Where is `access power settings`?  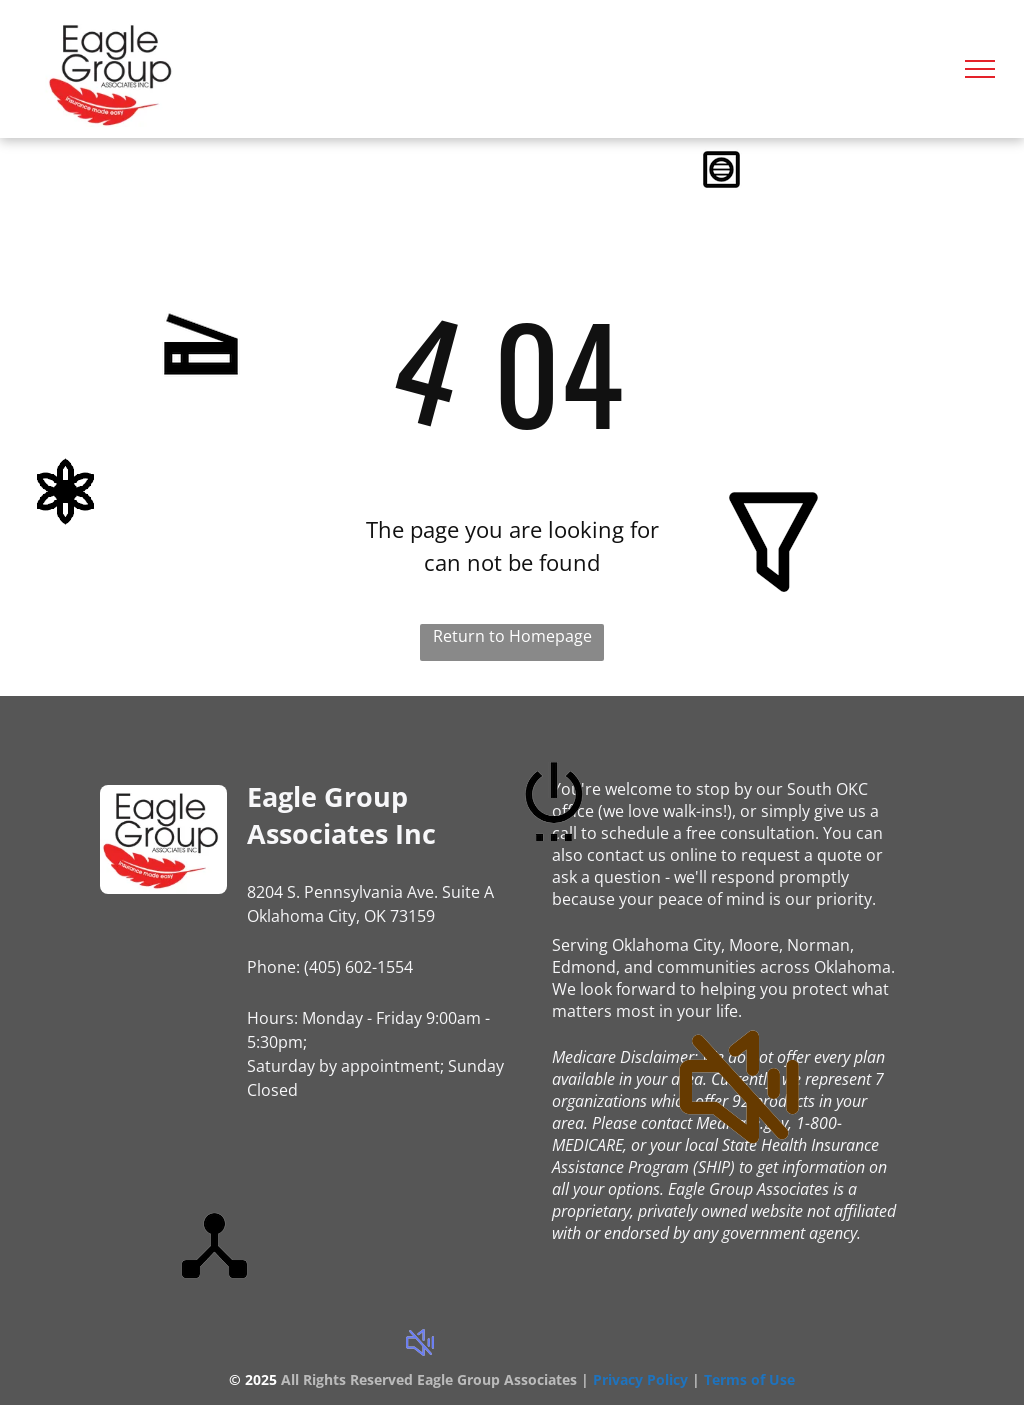 access power settings is located at coordinates (554, 798).